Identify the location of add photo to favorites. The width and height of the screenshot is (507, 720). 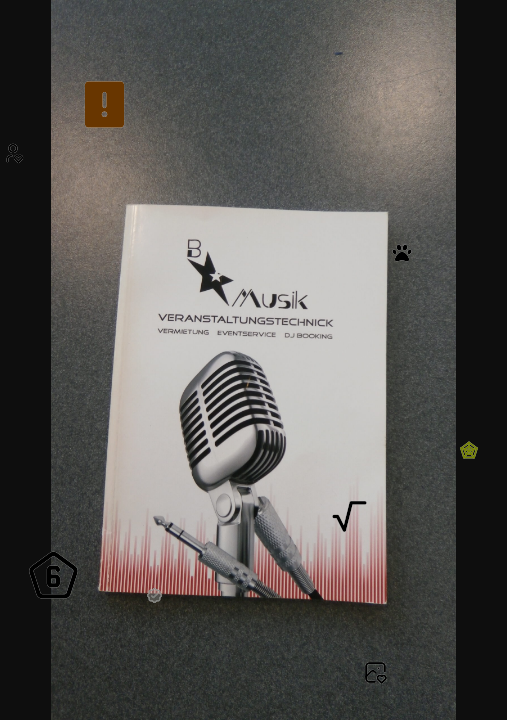
(375, 672).